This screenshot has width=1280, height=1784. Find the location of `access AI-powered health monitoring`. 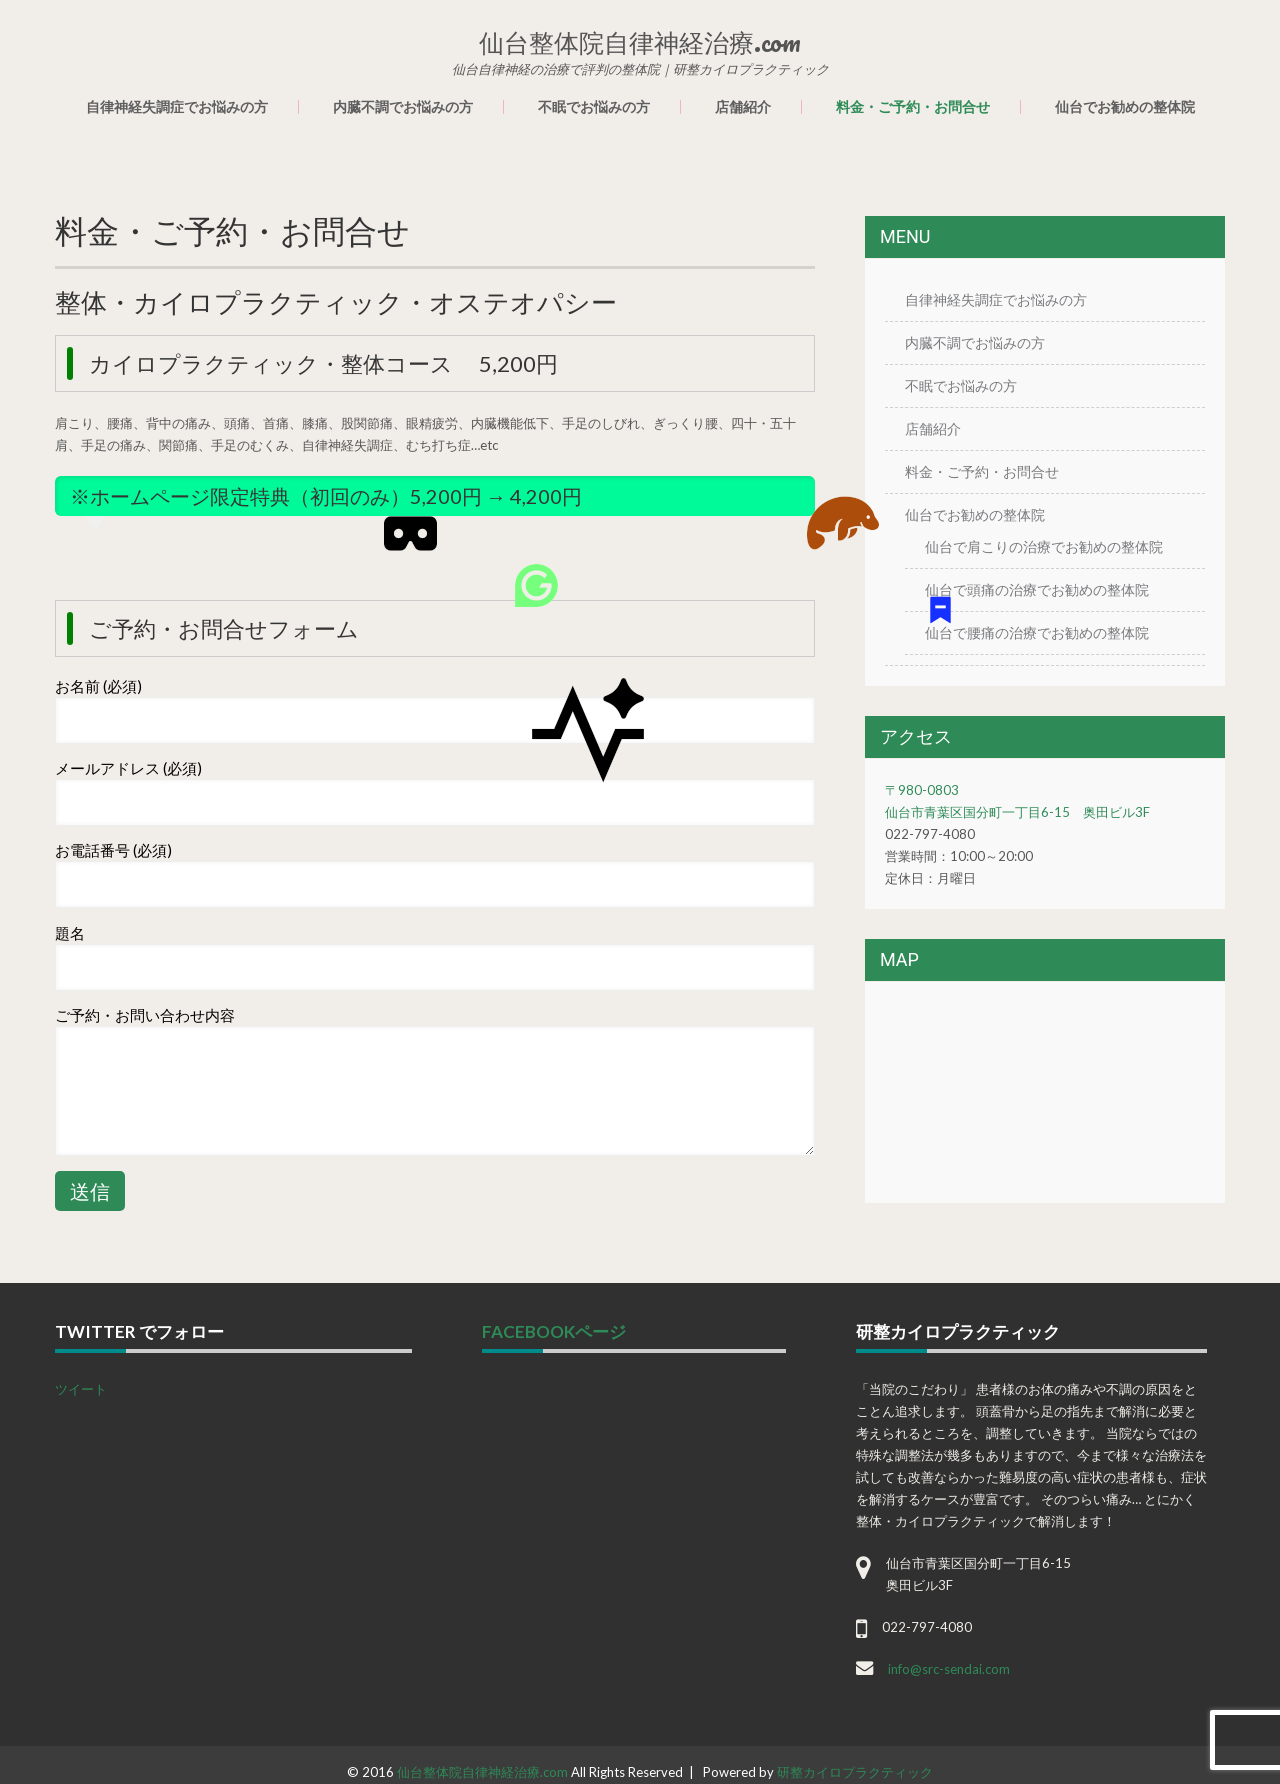

access AI-powered health monitoring is located at coordinates (588, 734).